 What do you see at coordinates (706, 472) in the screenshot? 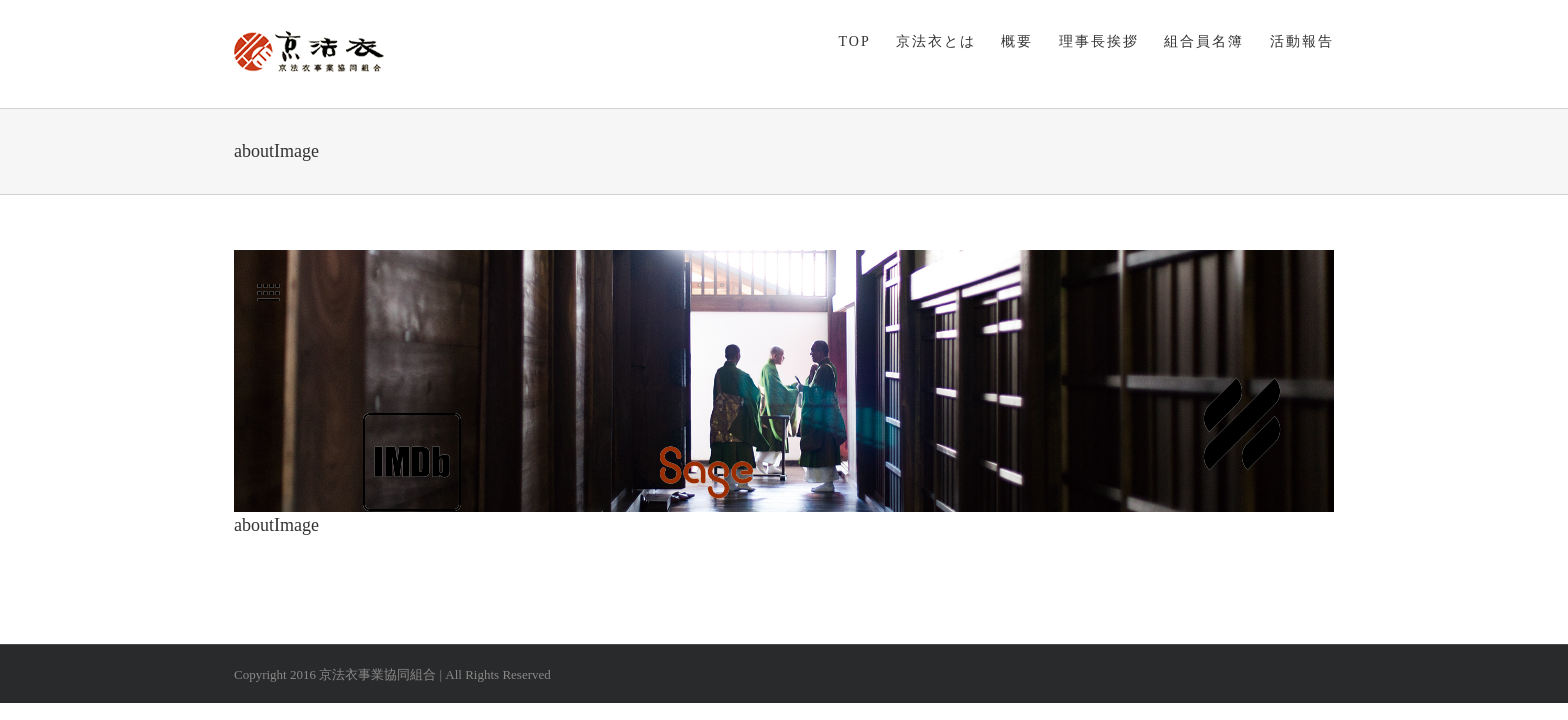
I see `sage software logo` at bounding box center [706, 472].